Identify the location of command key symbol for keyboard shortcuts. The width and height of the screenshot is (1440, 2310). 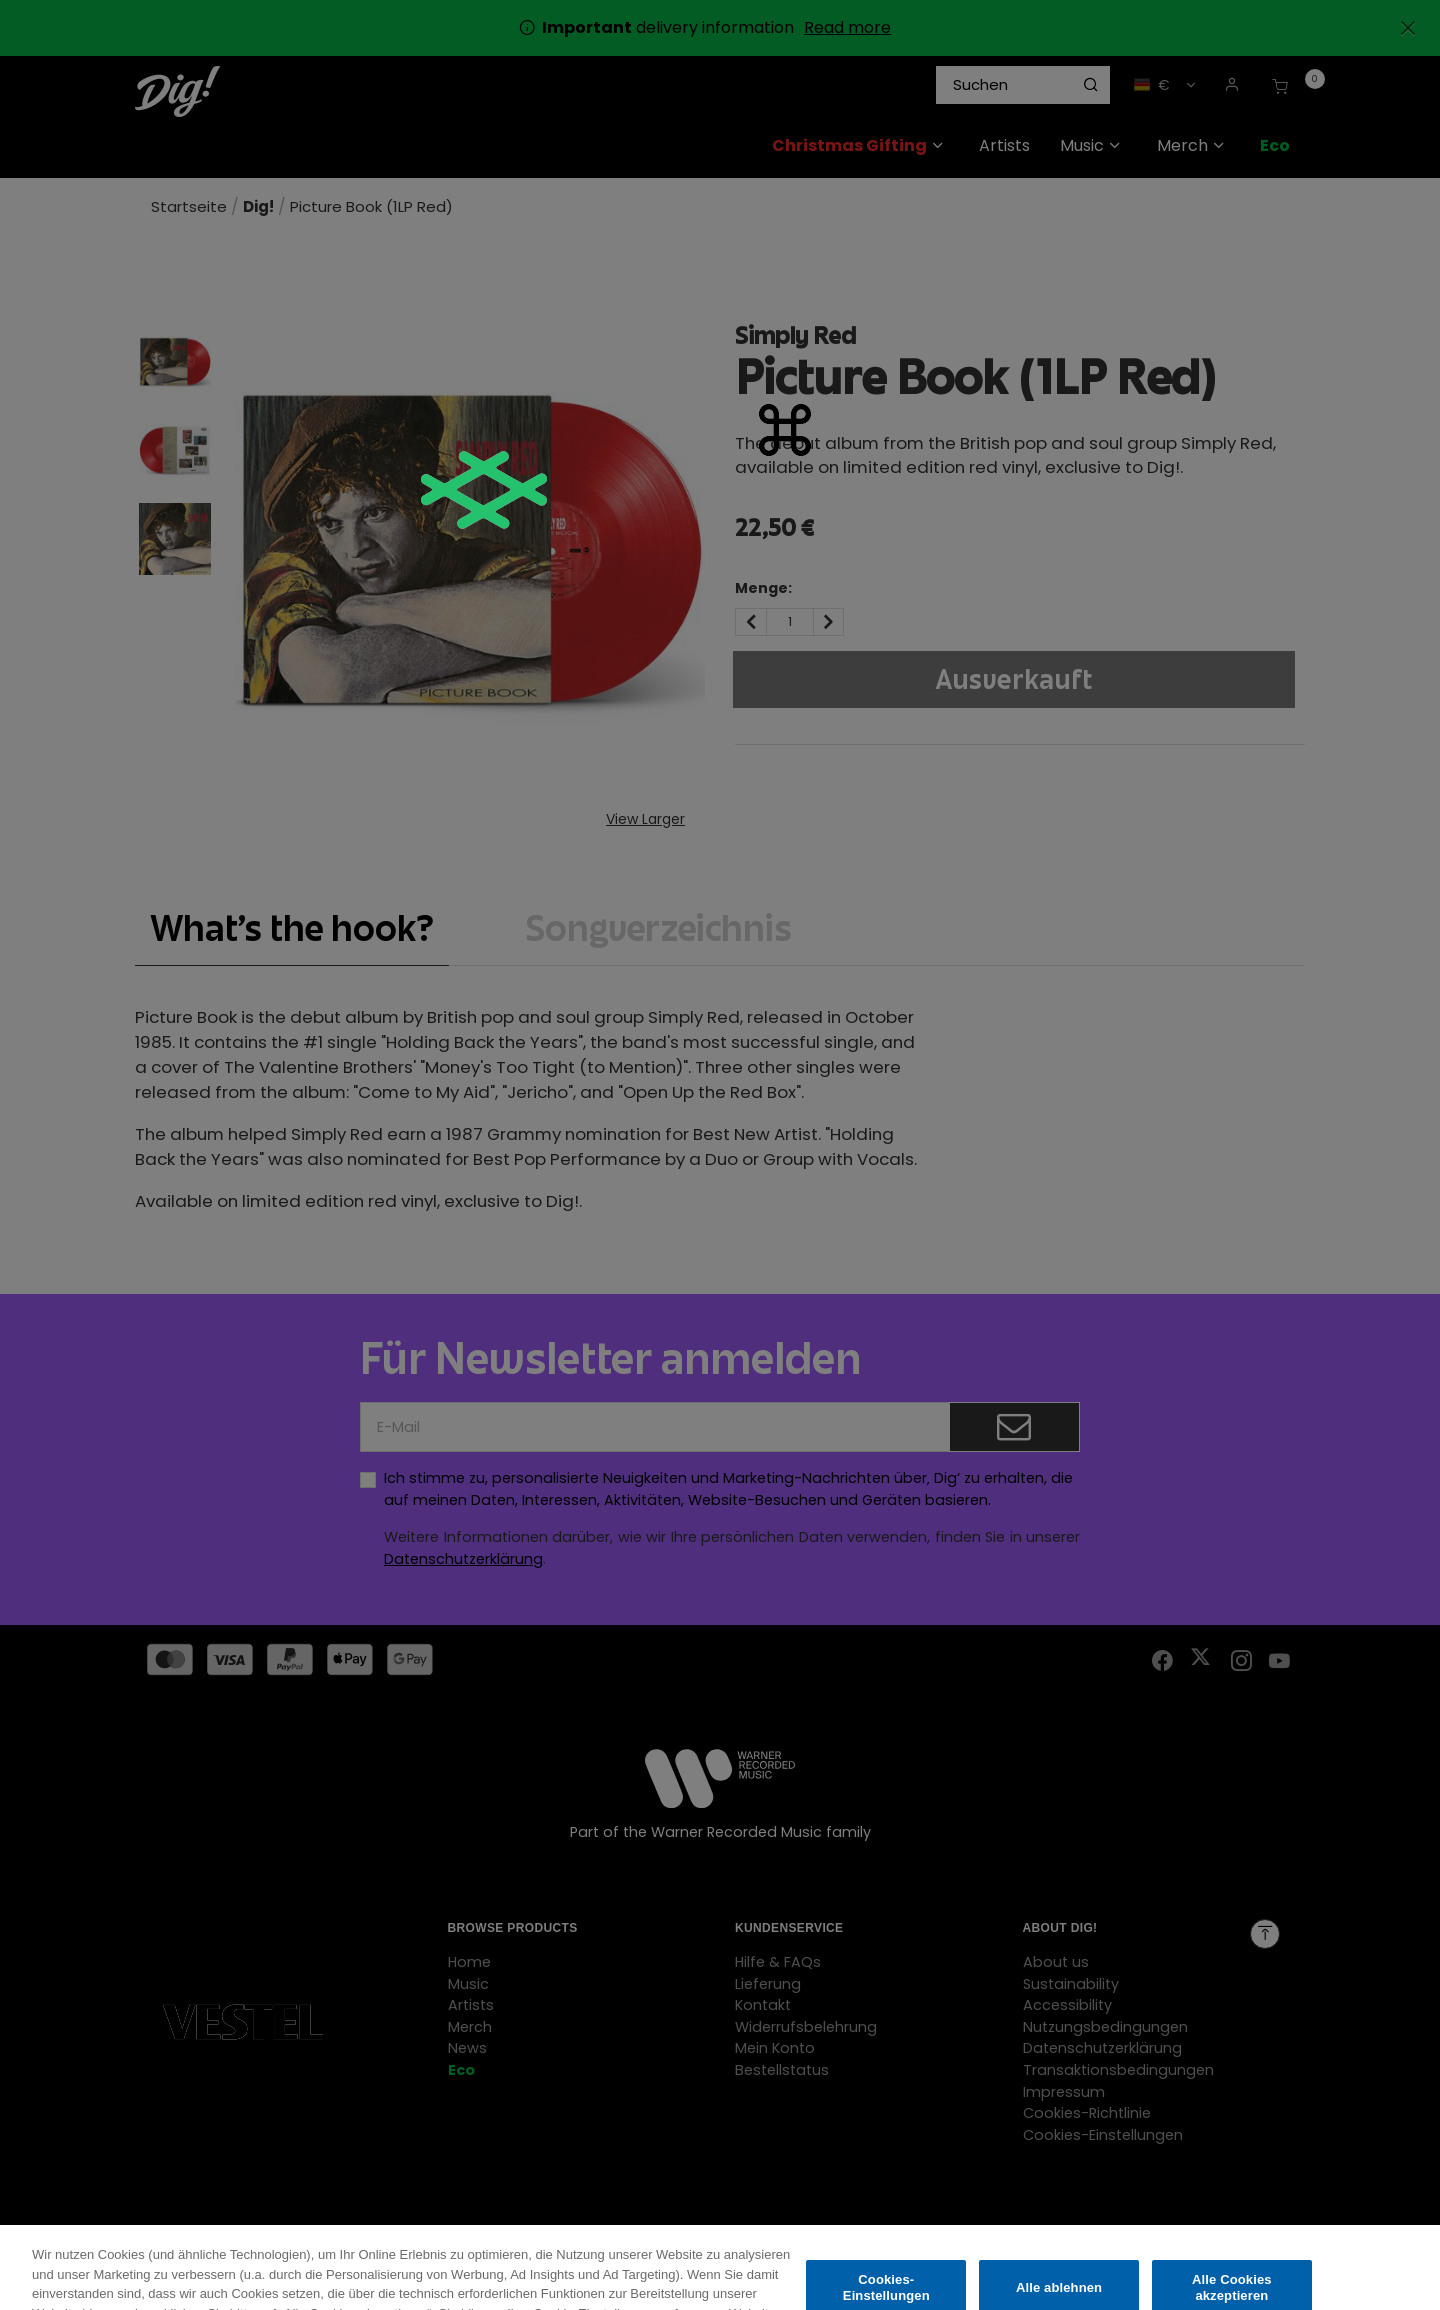
(785, 430).